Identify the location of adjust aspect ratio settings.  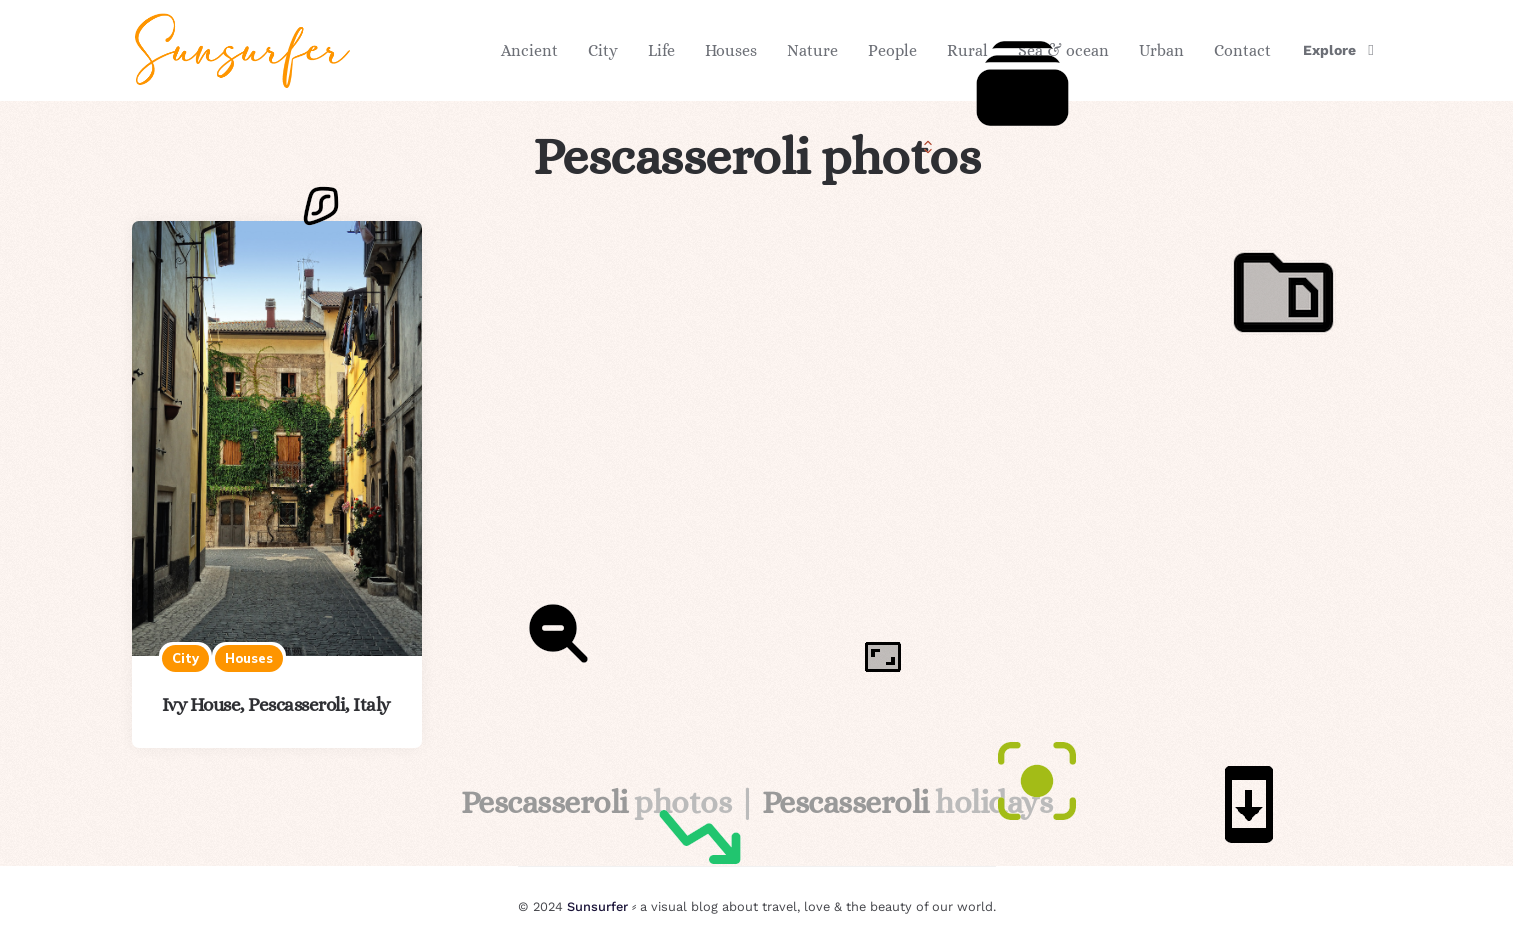
(883, 657).